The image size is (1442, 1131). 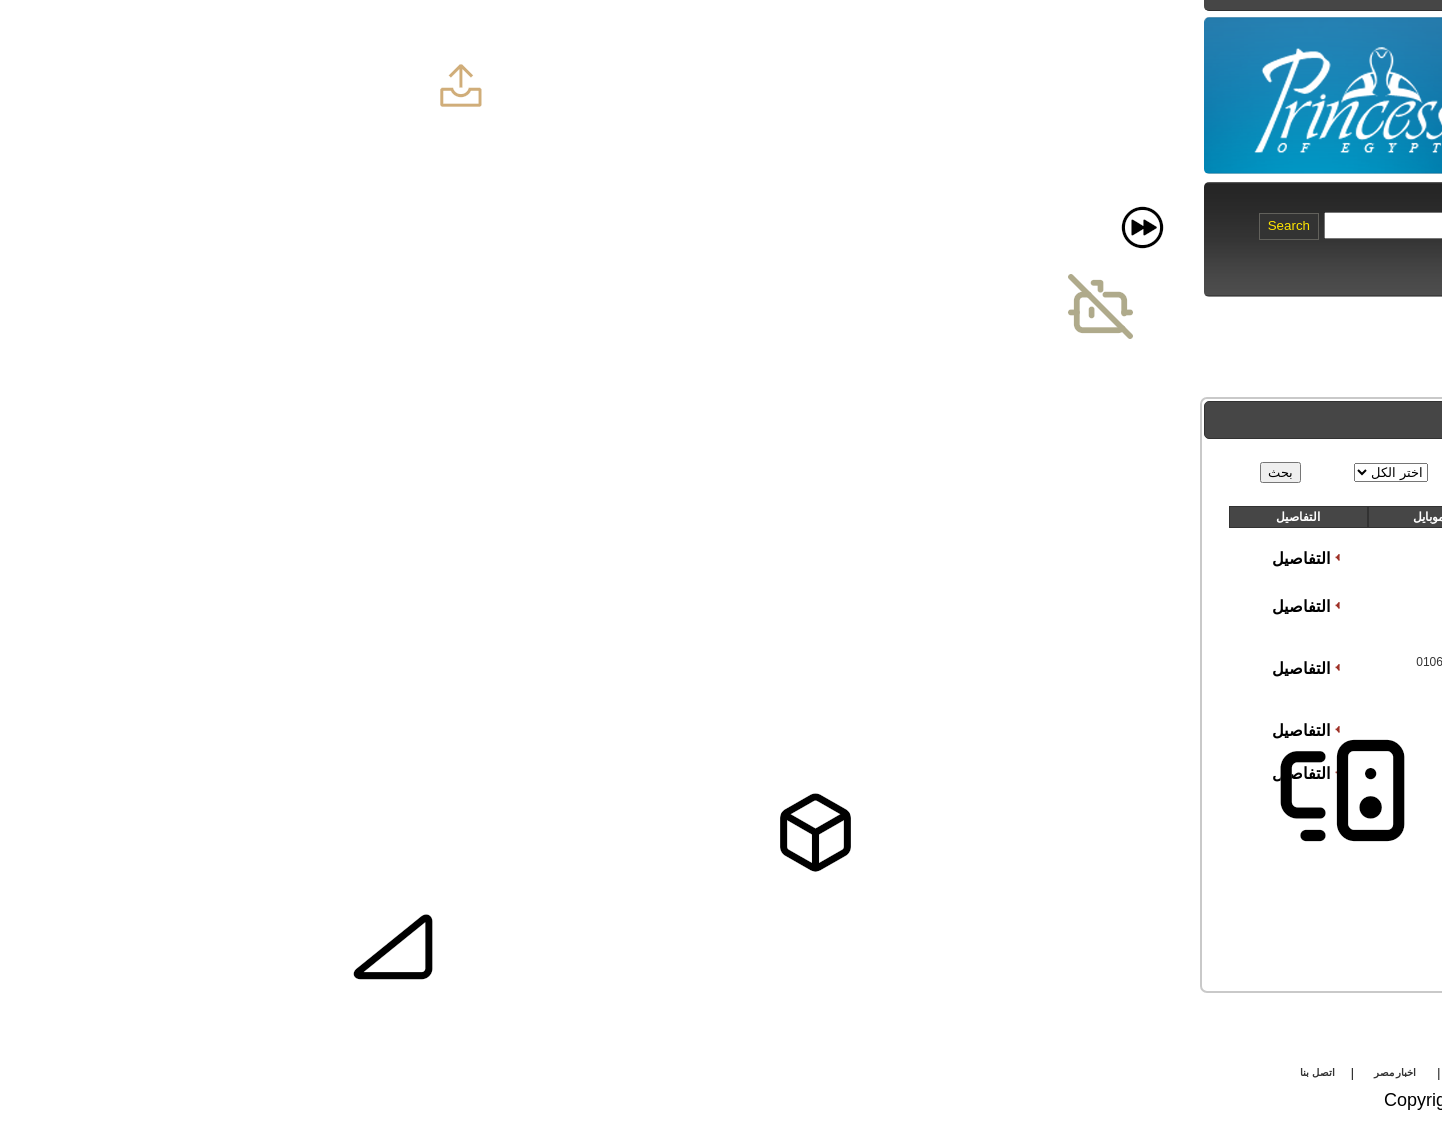 What do you see at coordinates (462, 84) in the screenshot?
I see `pop changes from git stash` at bounding box center [462, 84].